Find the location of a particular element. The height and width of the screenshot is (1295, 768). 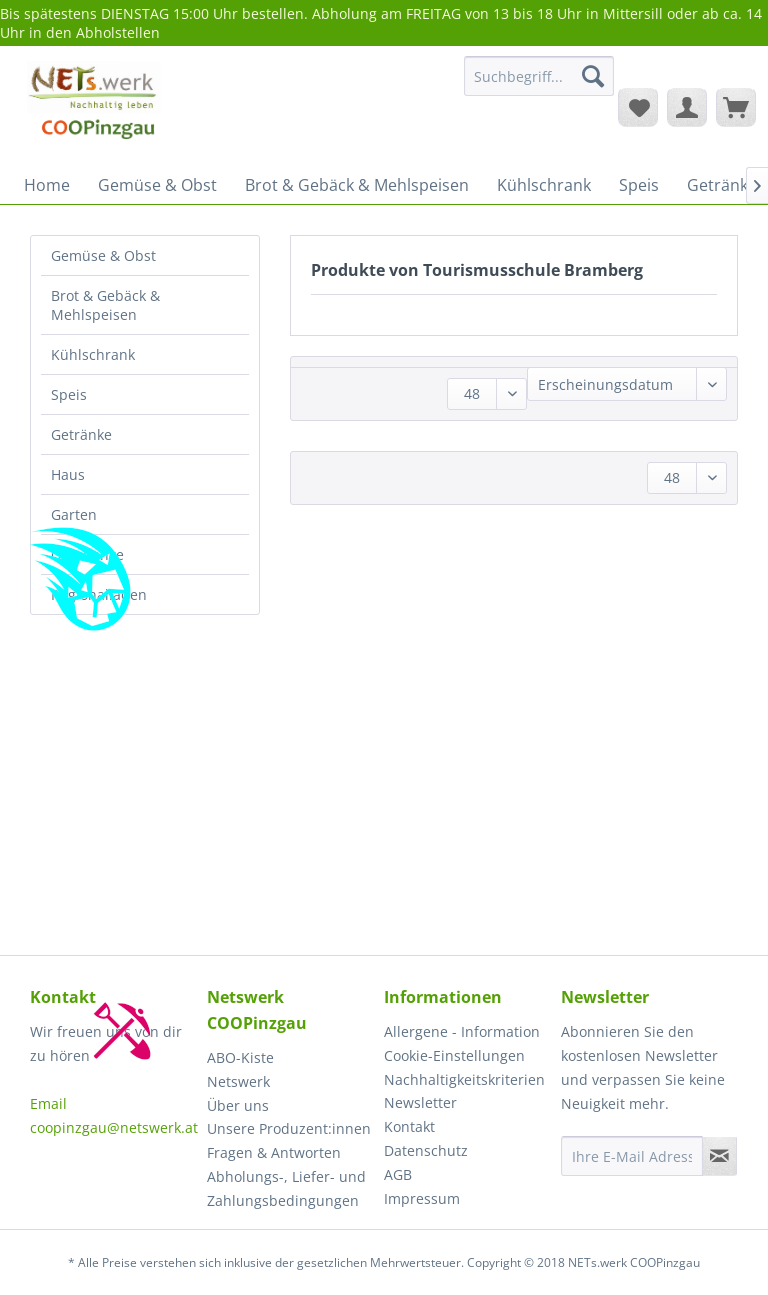

throw charcoal or debris item is located at coordinates (80, 579).